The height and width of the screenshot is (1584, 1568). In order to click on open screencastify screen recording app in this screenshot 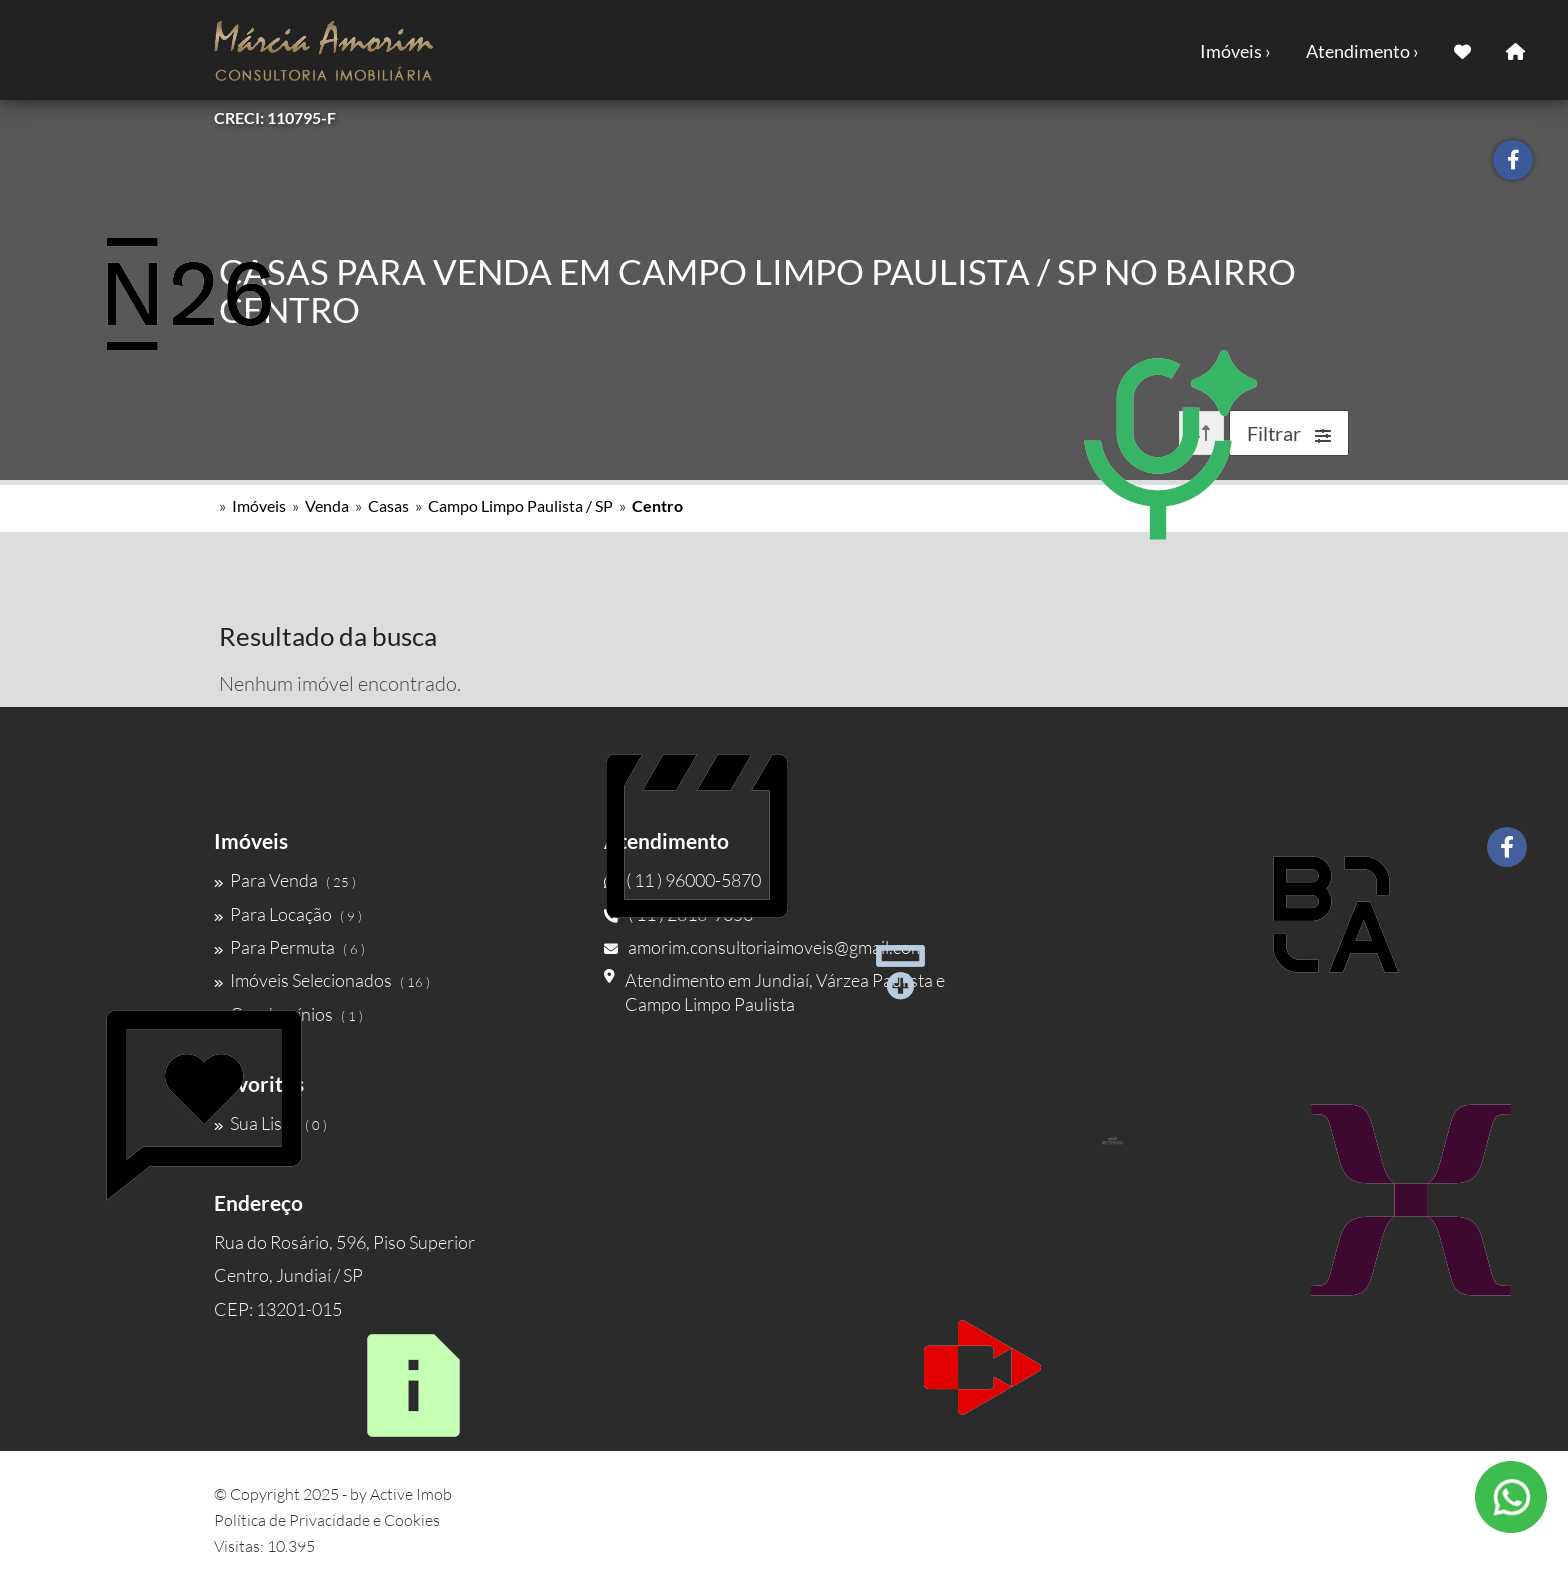, I will do `click(982, 1367)`.